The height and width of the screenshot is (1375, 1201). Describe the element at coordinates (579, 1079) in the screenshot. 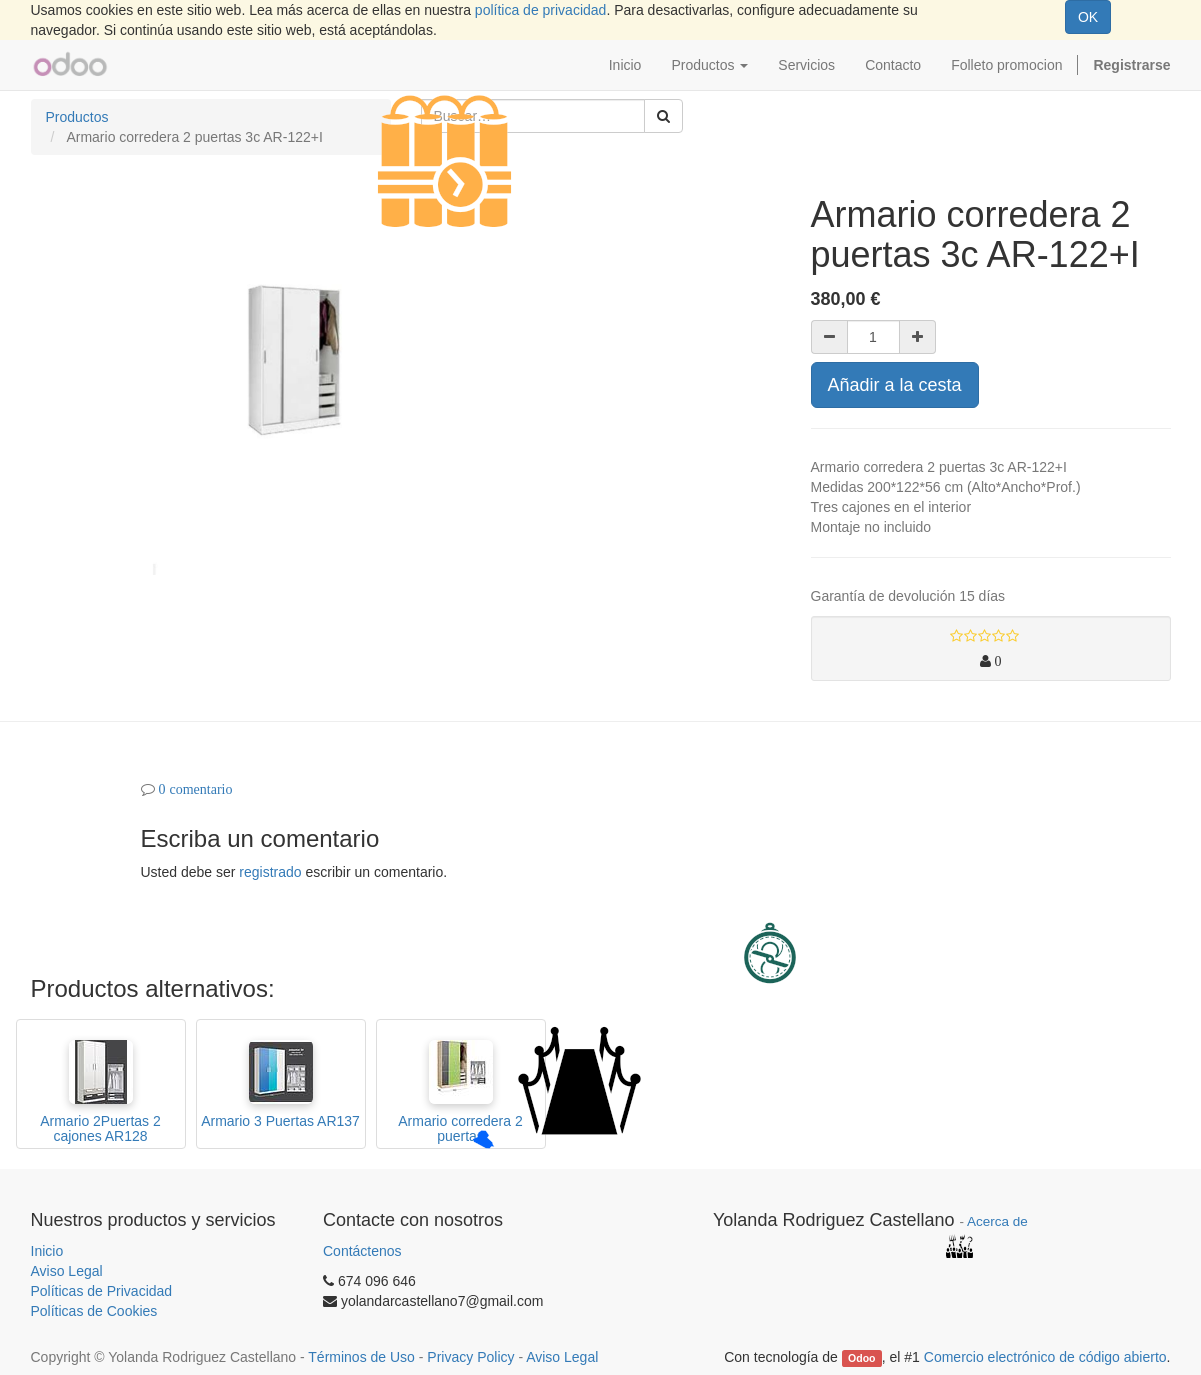

I see `indicates VIP or premium access area` at that location.